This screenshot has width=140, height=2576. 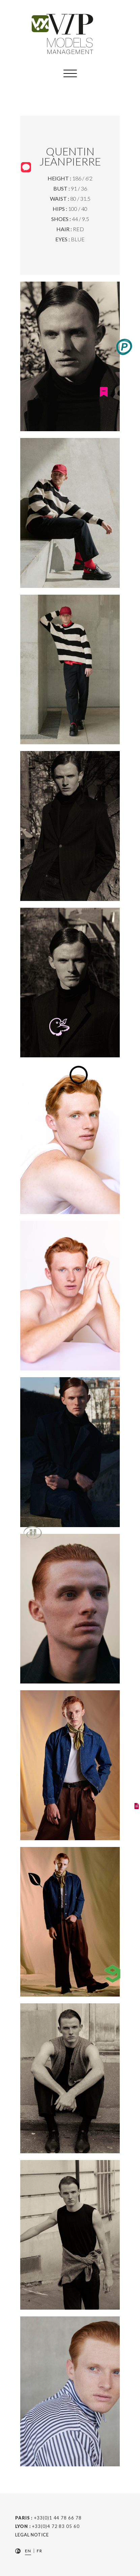 What do you see at coordinates (35, 1880) in the screenshot?
I see `envira gallery logo` at bounding box center [35, 1880].